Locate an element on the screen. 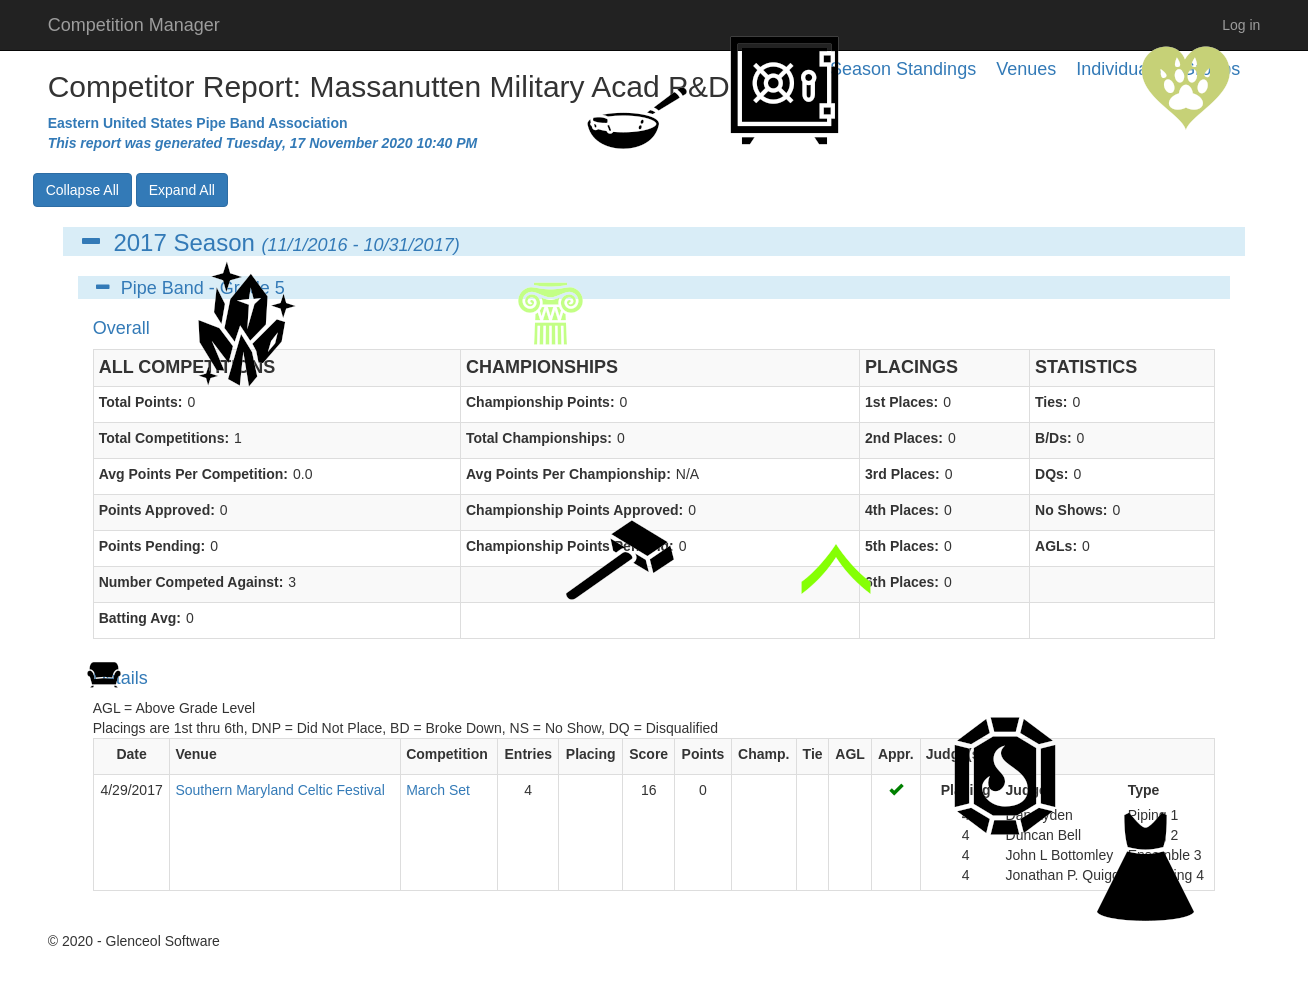  access cooking or stir-fry recipes is located at coordinates (637, 115).